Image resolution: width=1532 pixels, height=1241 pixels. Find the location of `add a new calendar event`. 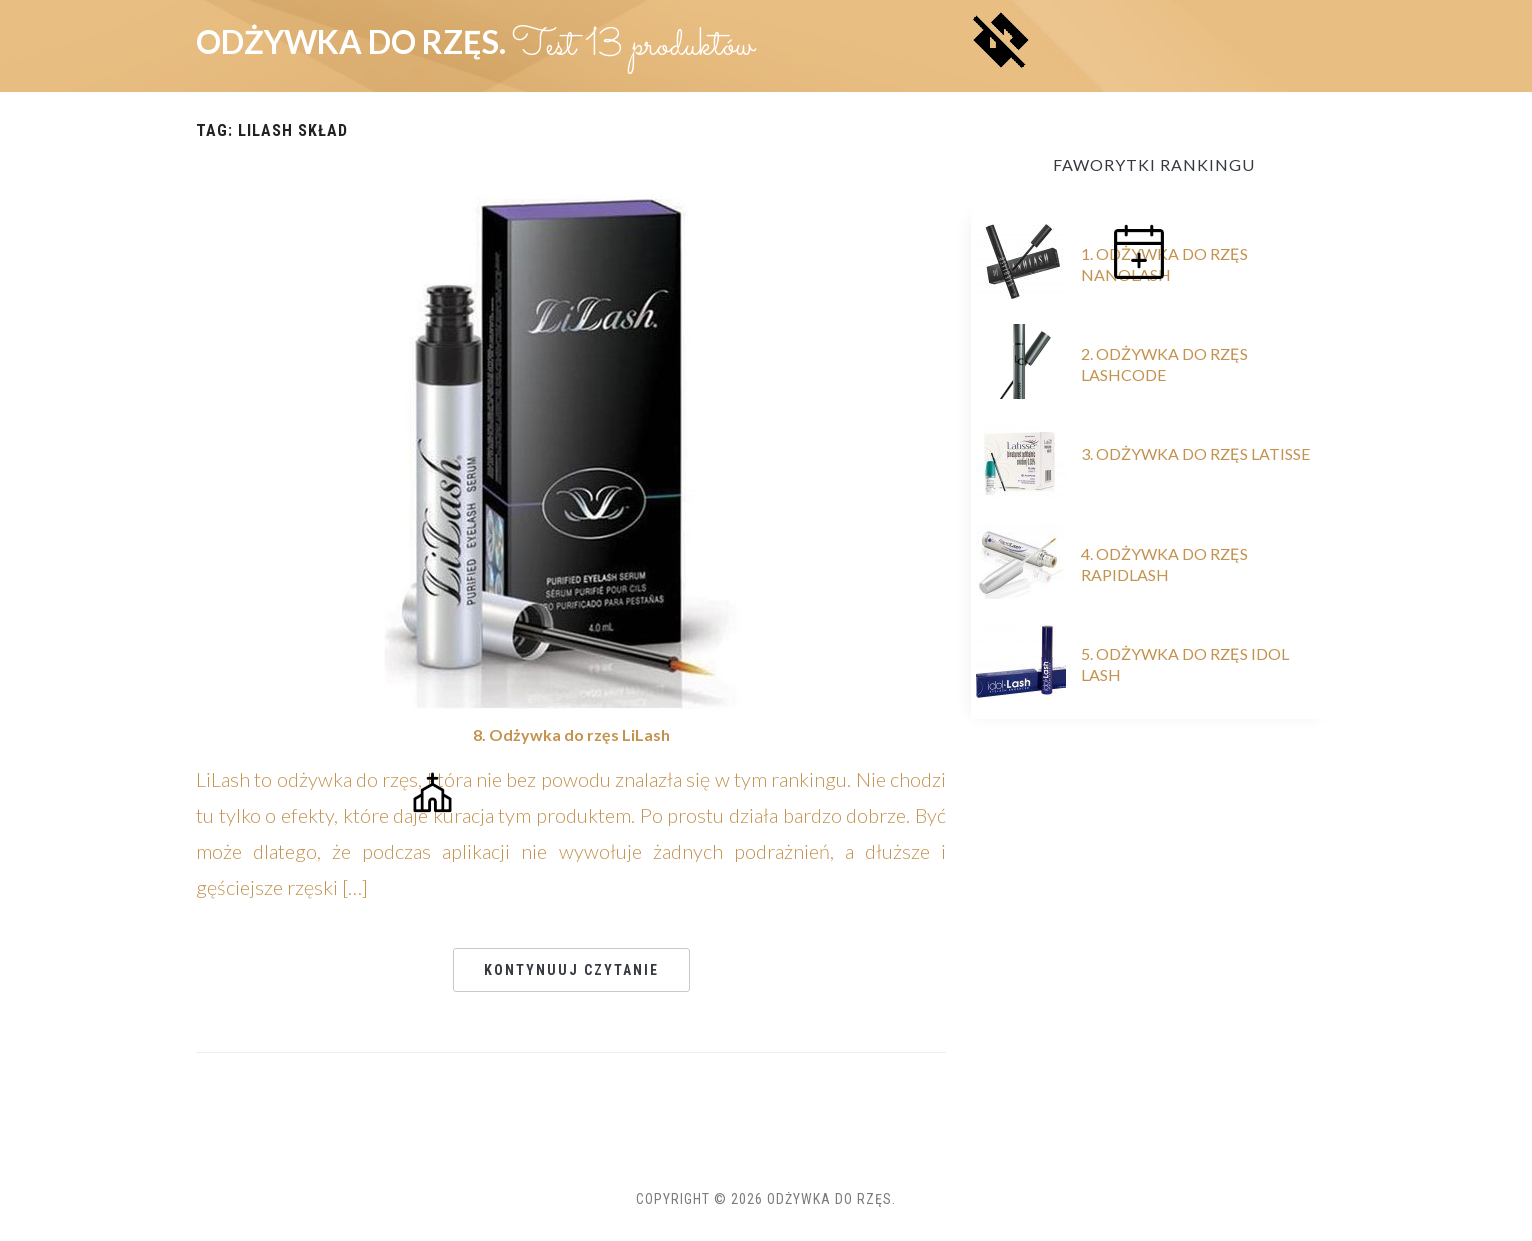

add a new calendar event is located at coordinates (1139, 254).